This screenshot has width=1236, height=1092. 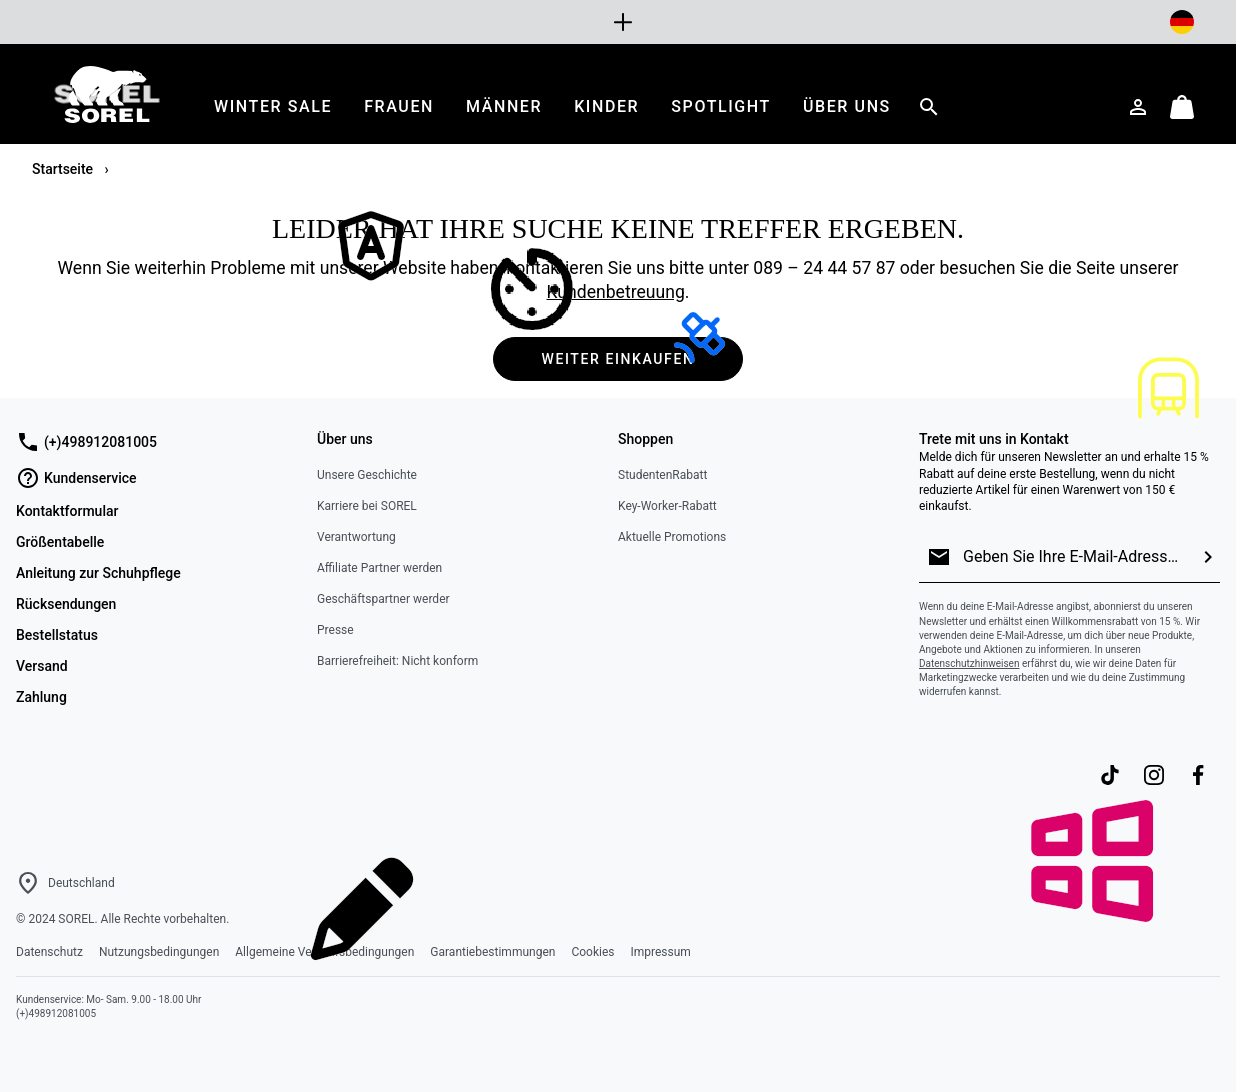 What do you see at coordinates (699, 337) in the screenshot?
I see `access satellite connection settings` at bounding box center [699, 337].